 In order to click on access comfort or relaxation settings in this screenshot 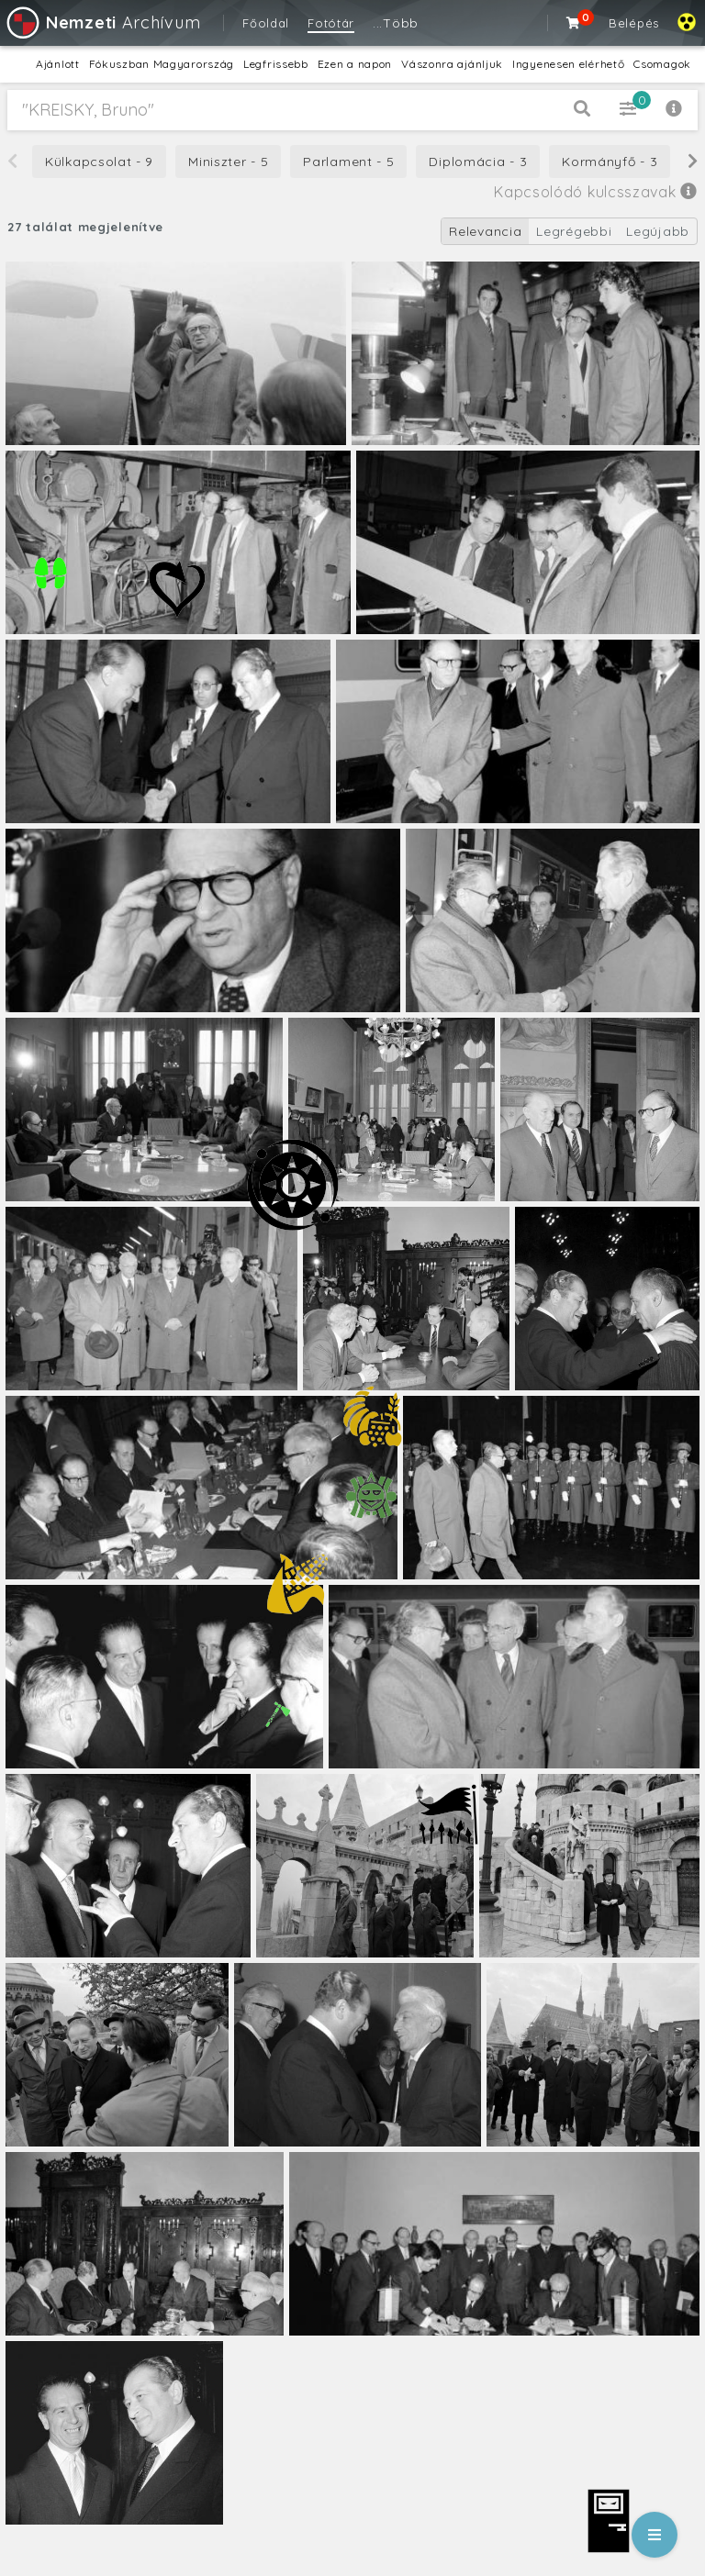, I will do `click(50, 573)`.